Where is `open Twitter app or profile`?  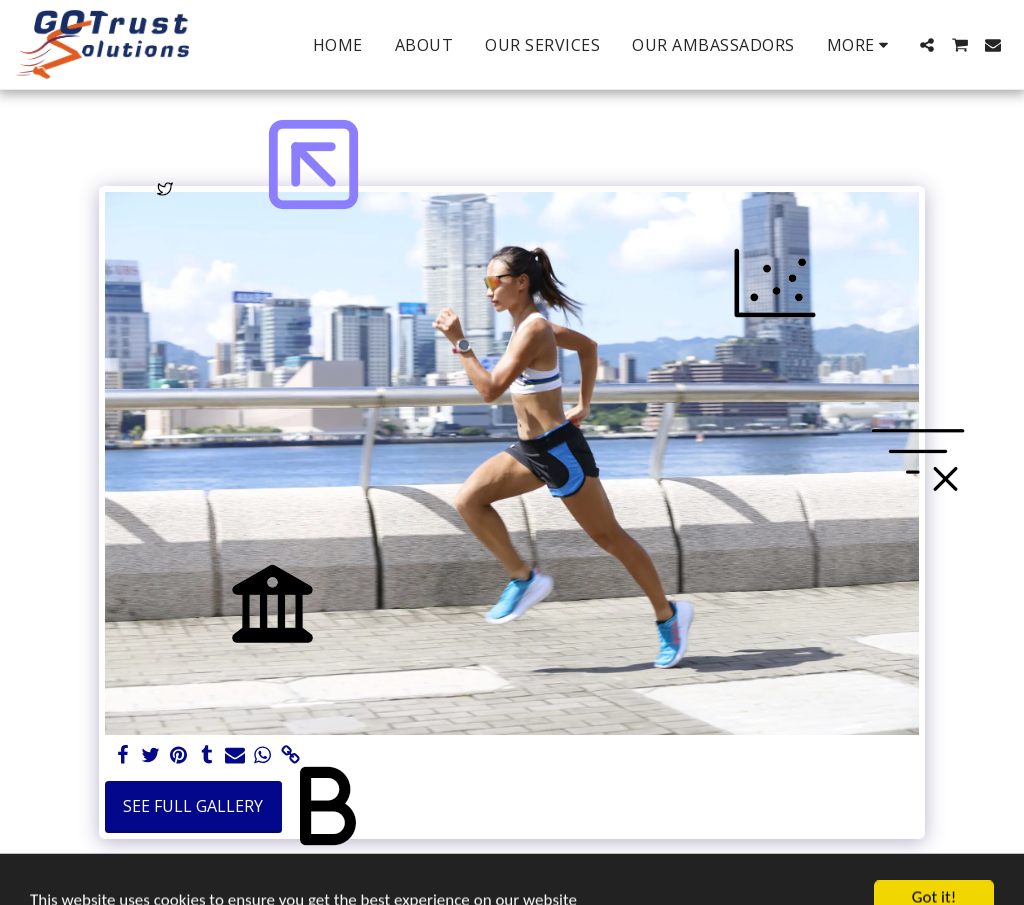 open Twitter app or profile is located at coordinates (165, 189).